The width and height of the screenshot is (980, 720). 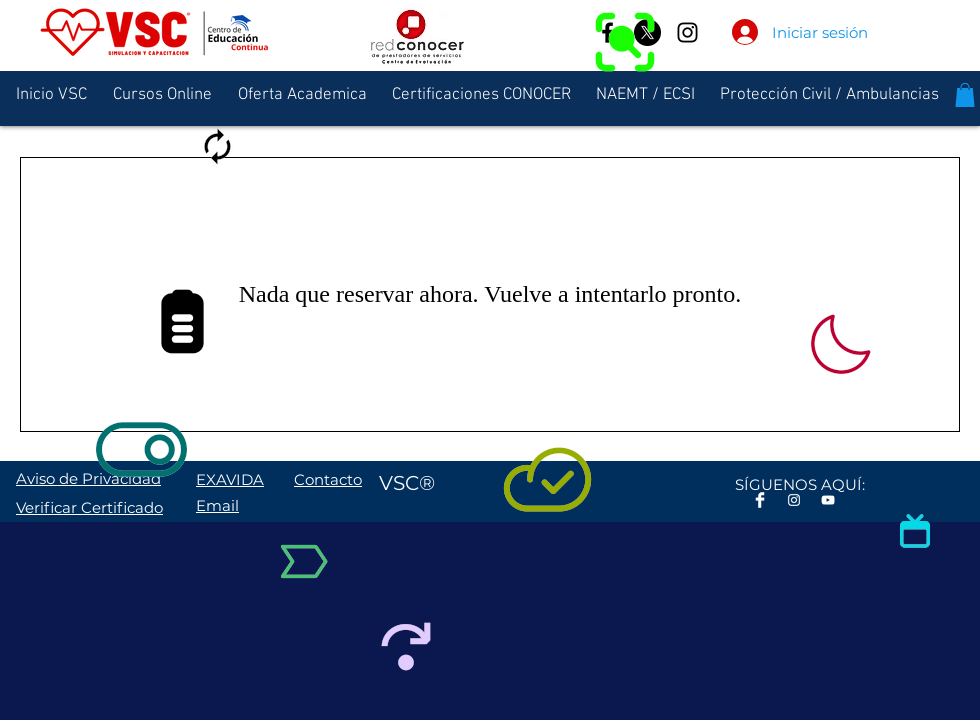 What do you see at coordinates (141, 449) in the screenshot?
I see `toggle switch in the on position` at bounding box center [141, 449].